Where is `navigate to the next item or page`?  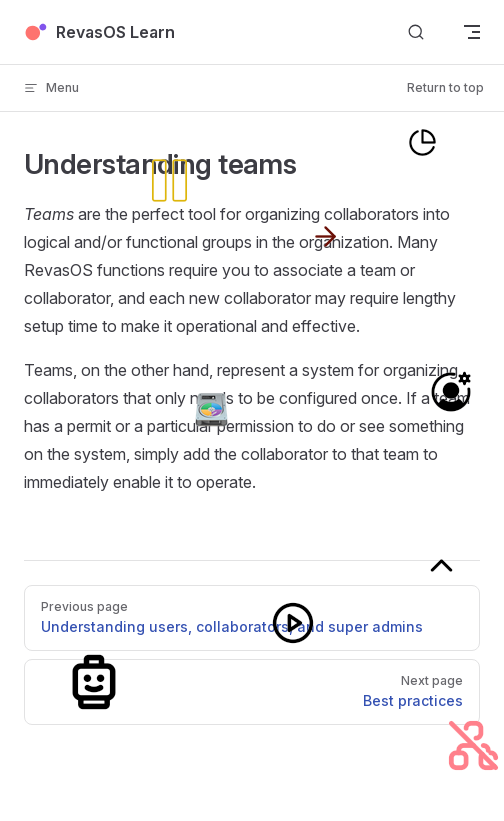 navigate to the next item or page is located at coordinates (325, 236).